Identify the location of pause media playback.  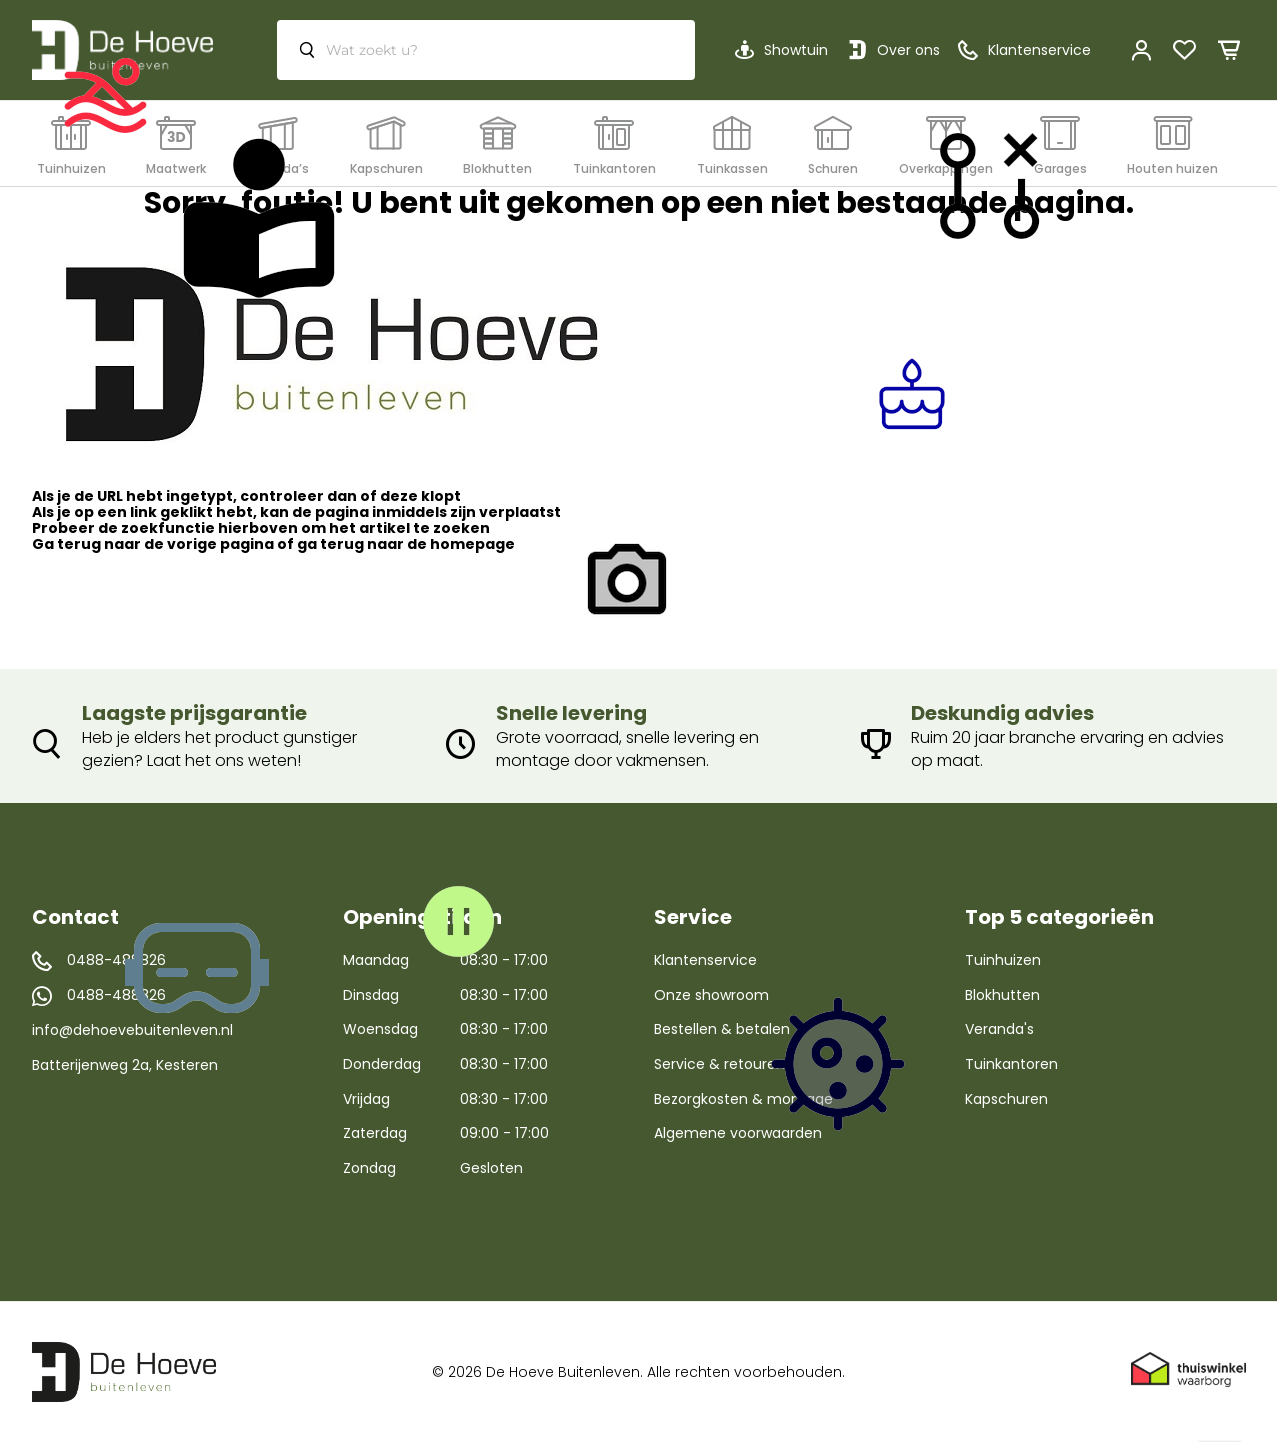
(458, 921).